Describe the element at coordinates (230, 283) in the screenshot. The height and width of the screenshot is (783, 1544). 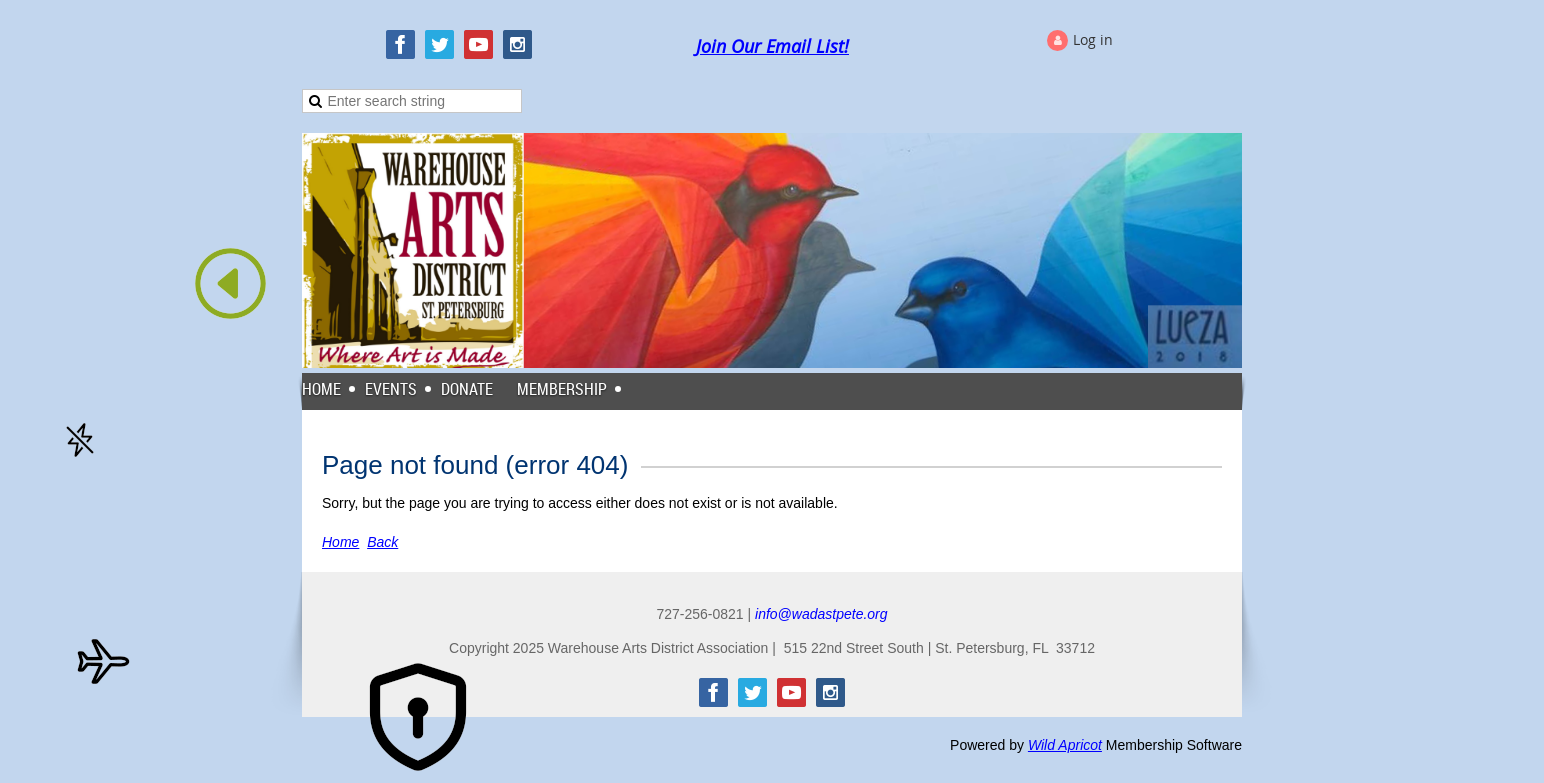
I see `go back to the previous screen` at that location.